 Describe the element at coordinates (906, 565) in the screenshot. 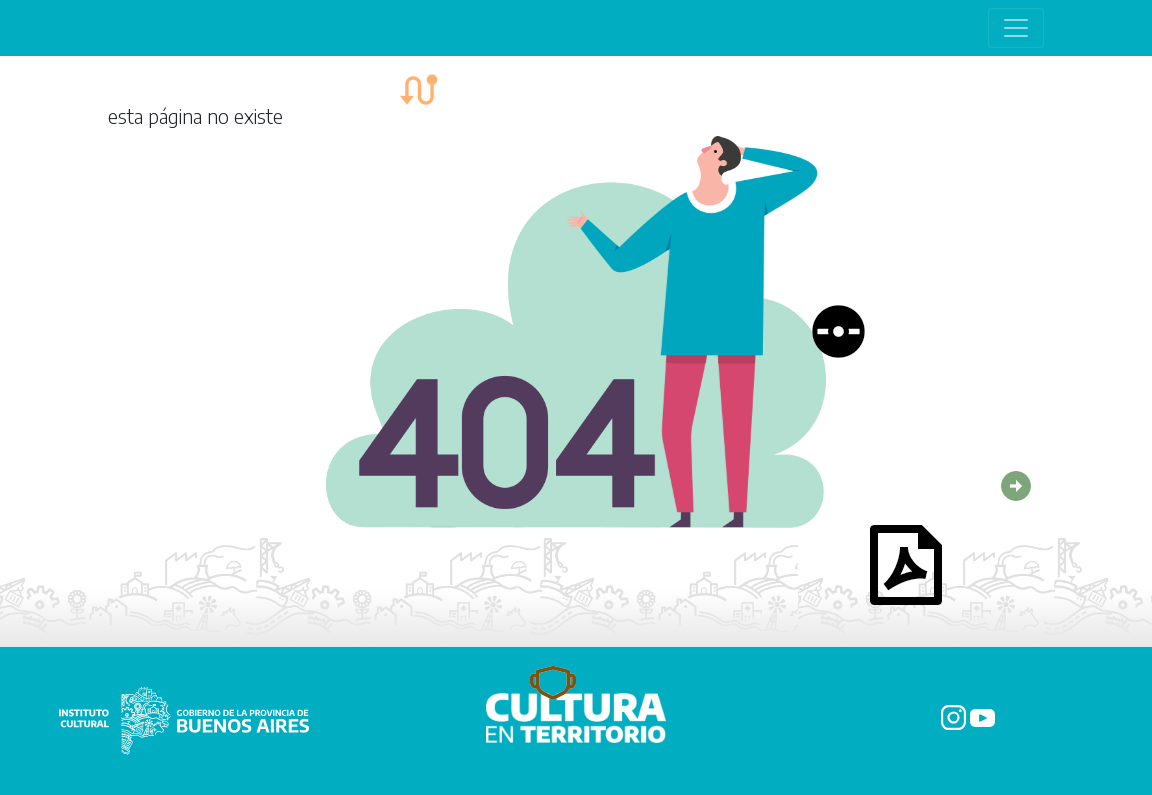

I see `view or open a PDF document` at that location.